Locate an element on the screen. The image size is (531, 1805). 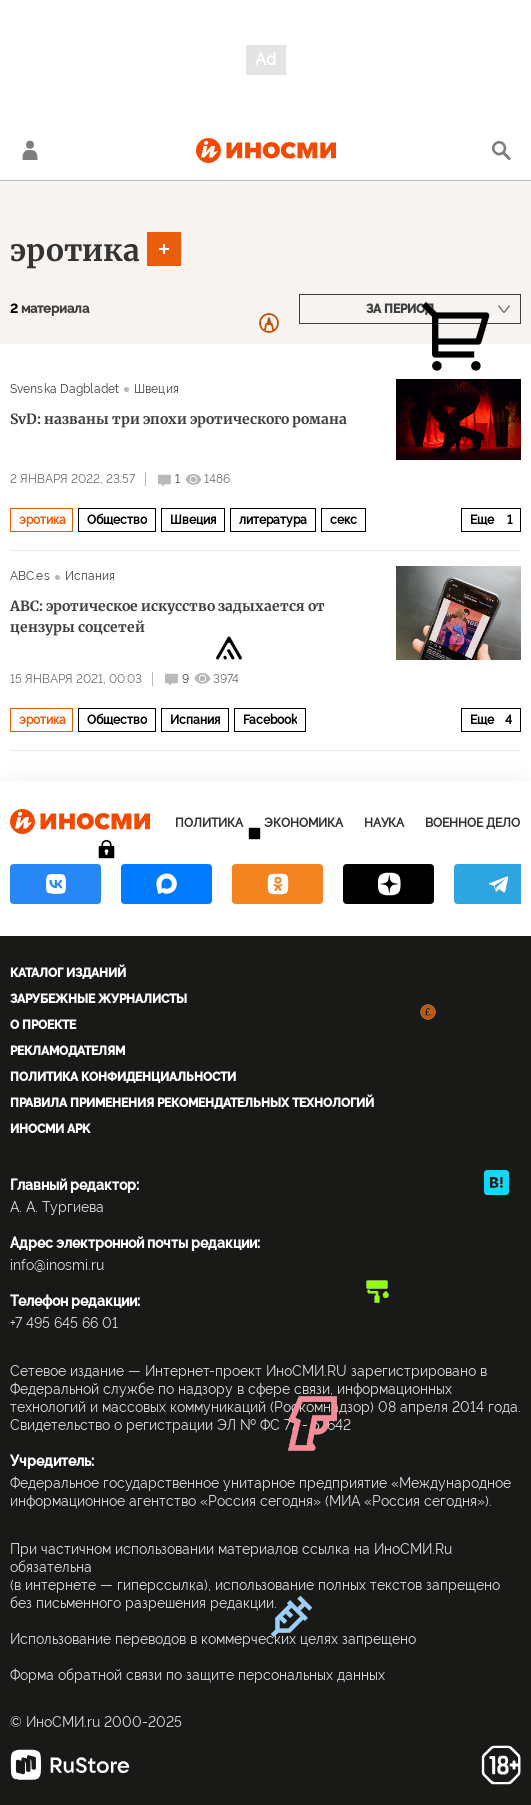
view your shopping cart is located at coordinates (458, 335).